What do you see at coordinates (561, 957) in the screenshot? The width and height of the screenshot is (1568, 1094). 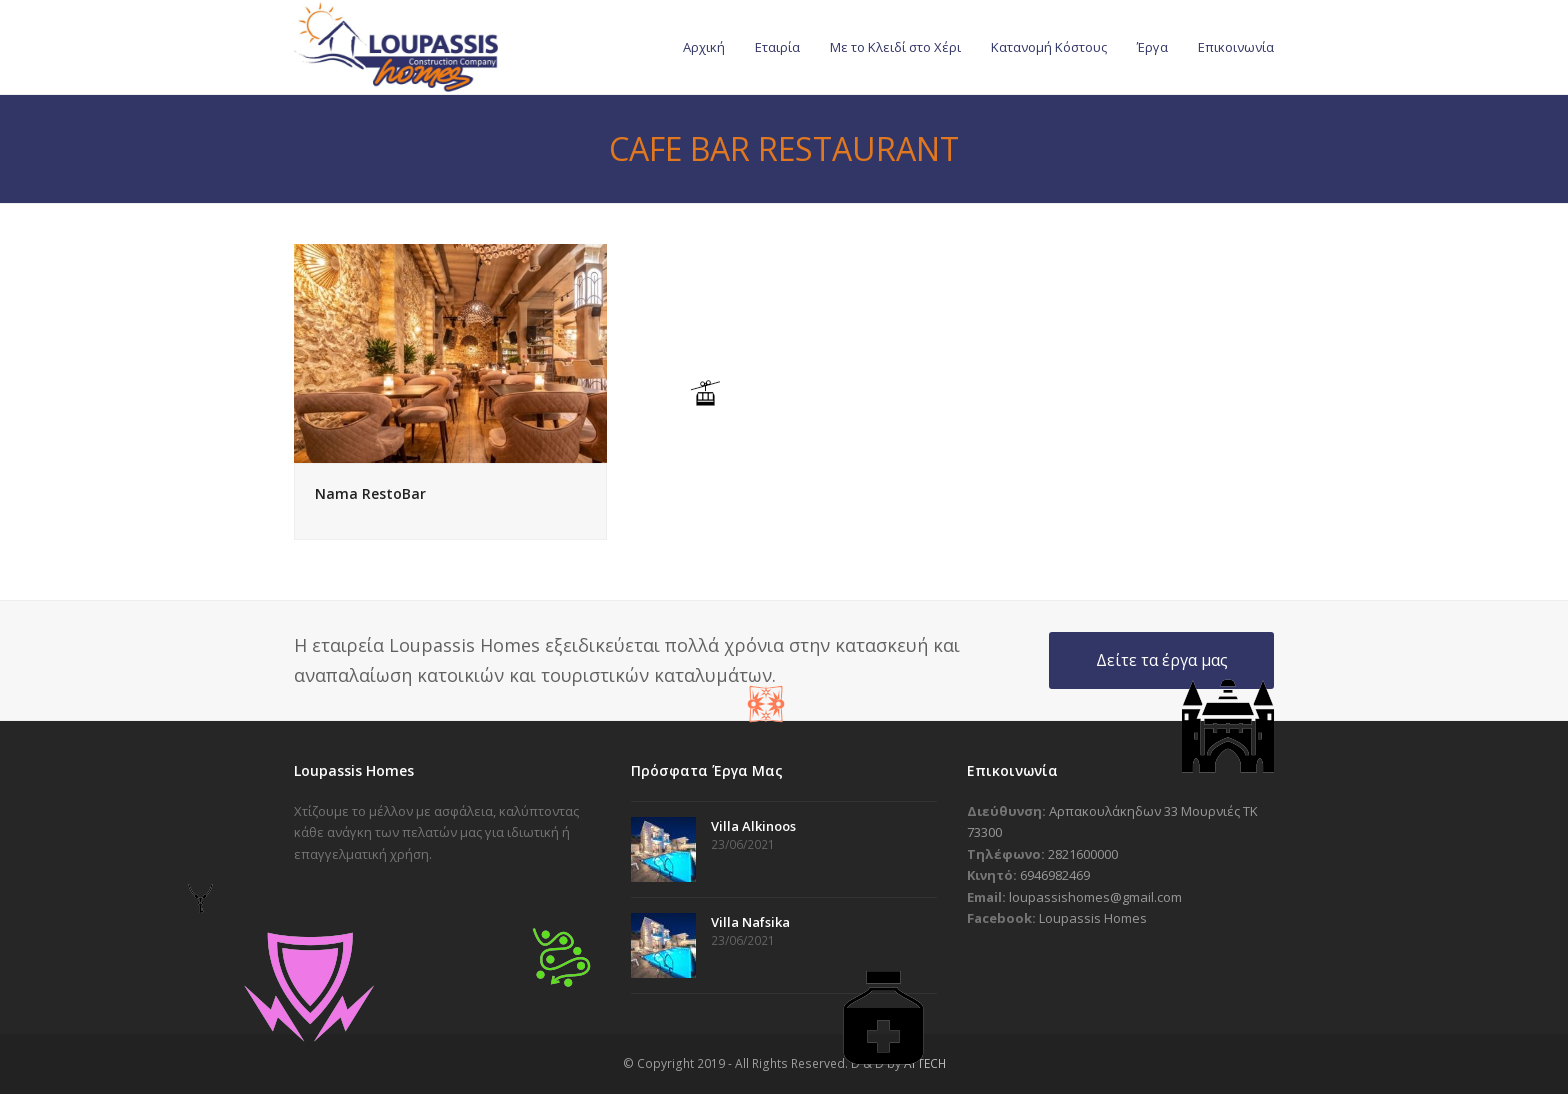 I see `navigate a slalom or obstacle course` at bounding box center [561, 957].